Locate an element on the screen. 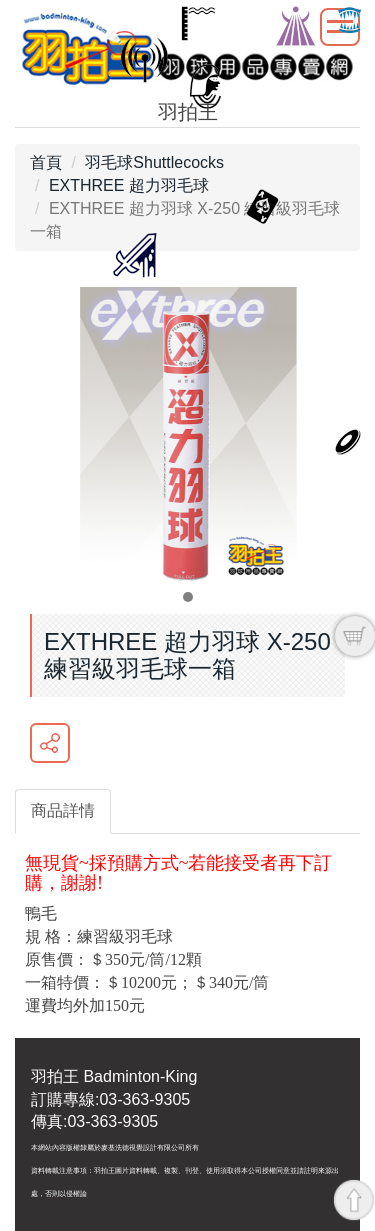 This screenshot has height=1231, width=375. play a frisbee or disc golf game is located at coordinates (348, 442).